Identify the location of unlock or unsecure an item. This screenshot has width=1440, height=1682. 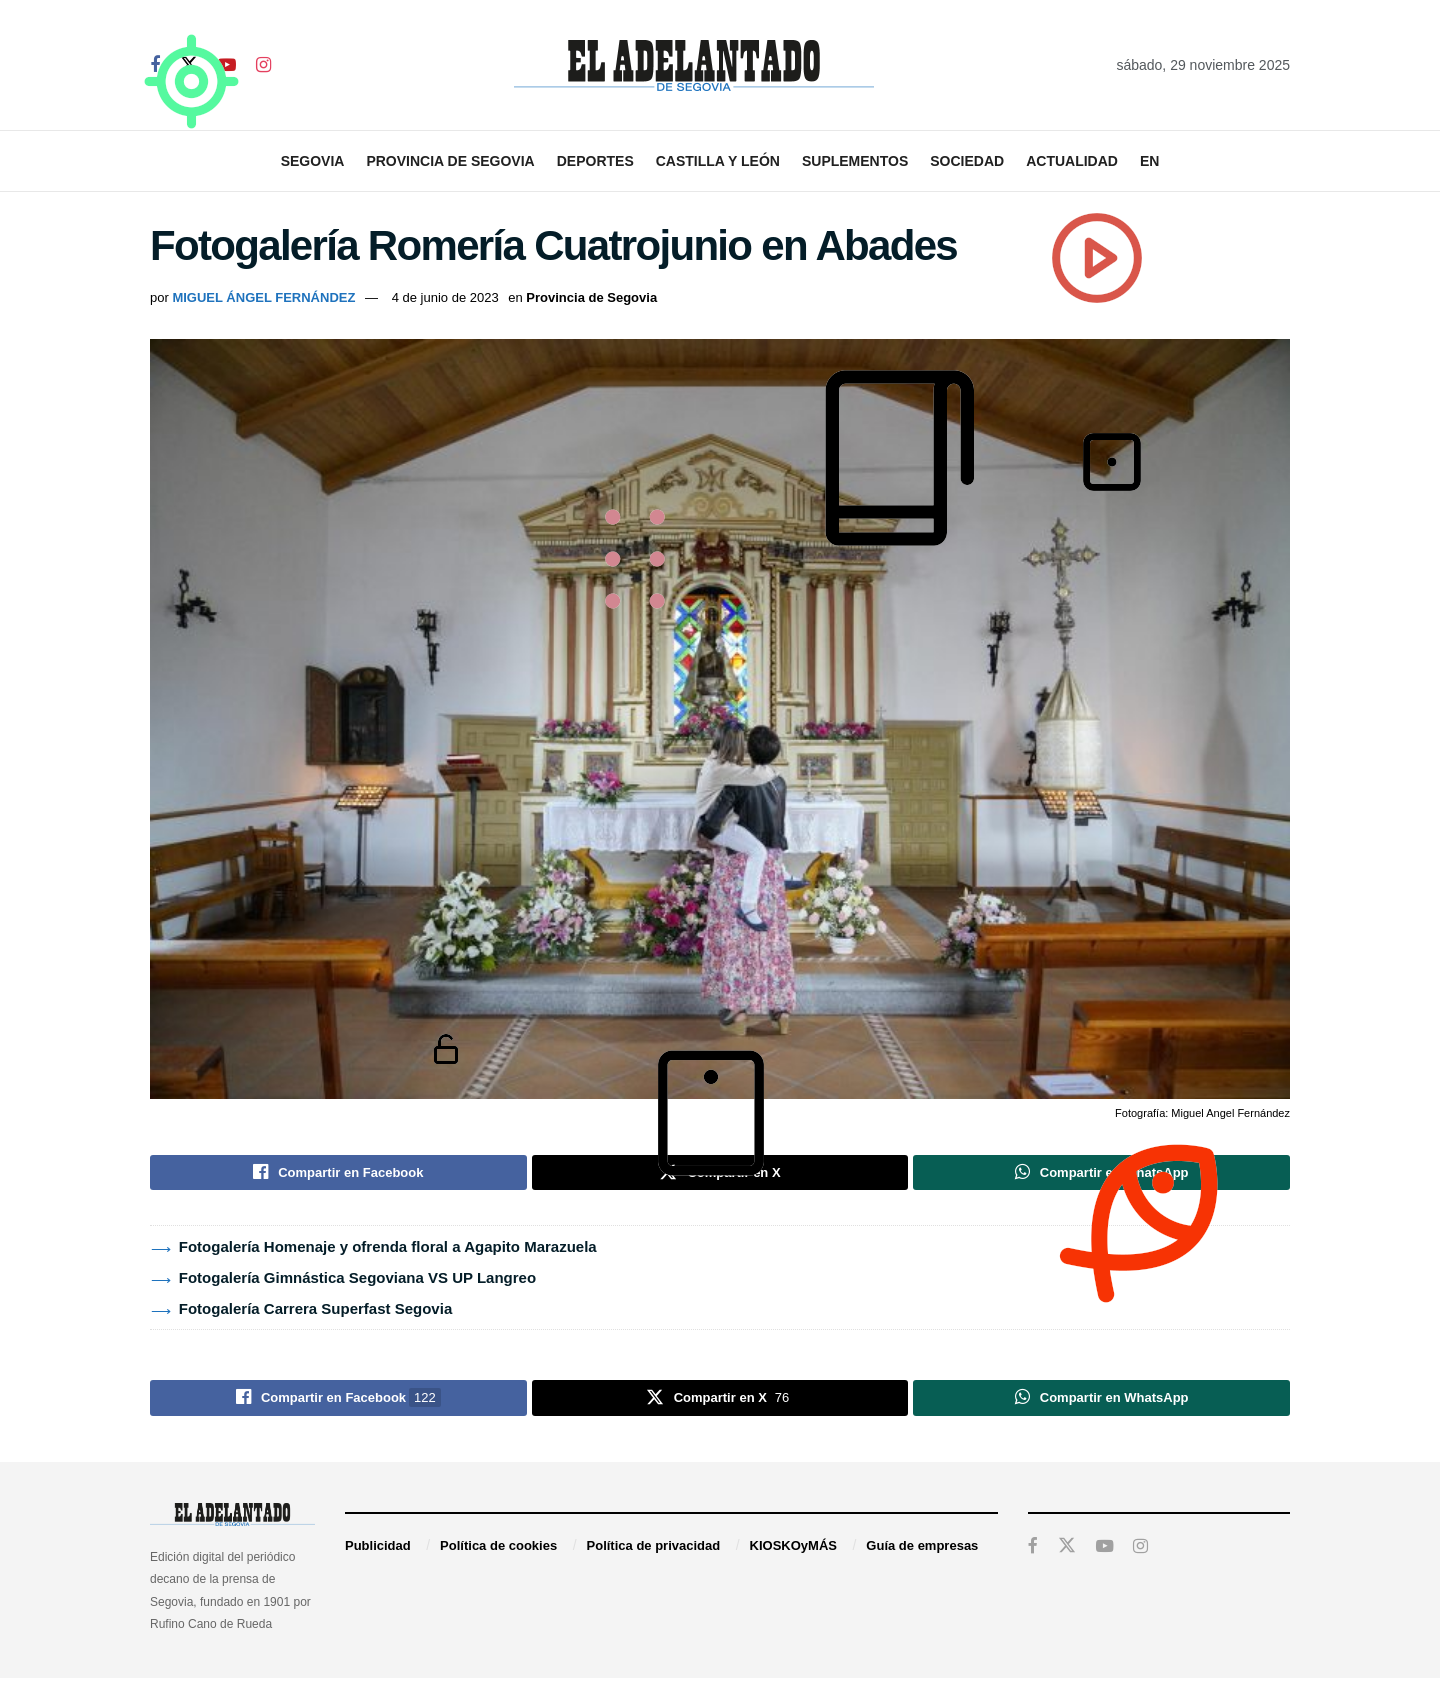
(446, 1050).